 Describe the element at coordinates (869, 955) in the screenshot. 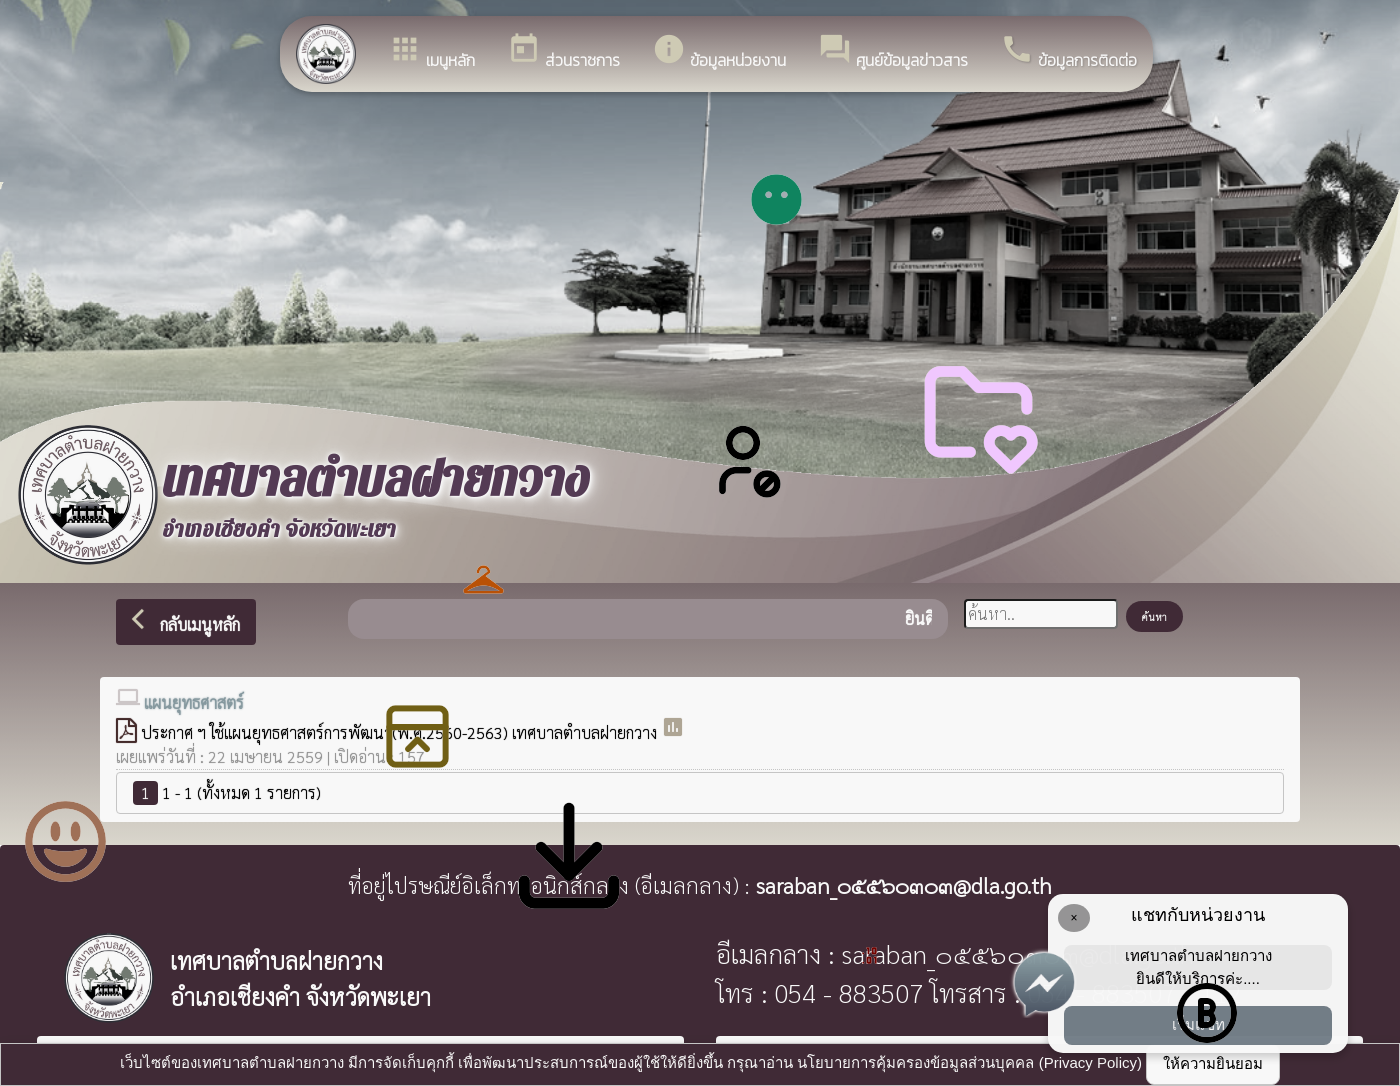

I see `view or access binary/raw data` at that location.